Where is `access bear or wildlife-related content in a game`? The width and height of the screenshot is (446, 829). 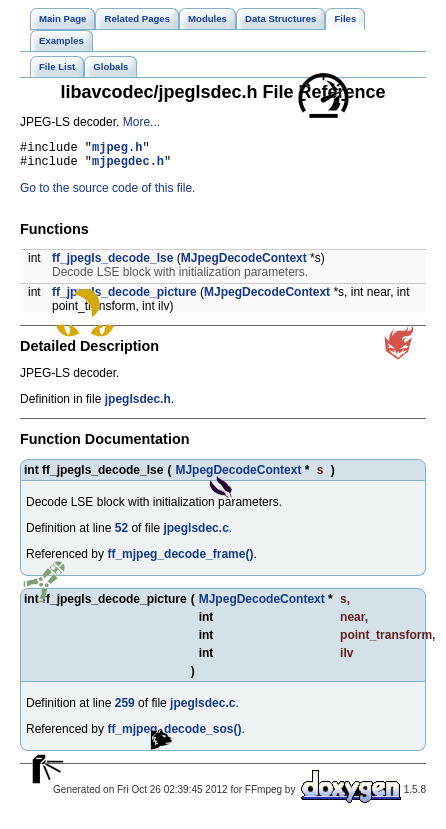 access bear or wildlife-related content in a game is located at coordinates (162, 739).